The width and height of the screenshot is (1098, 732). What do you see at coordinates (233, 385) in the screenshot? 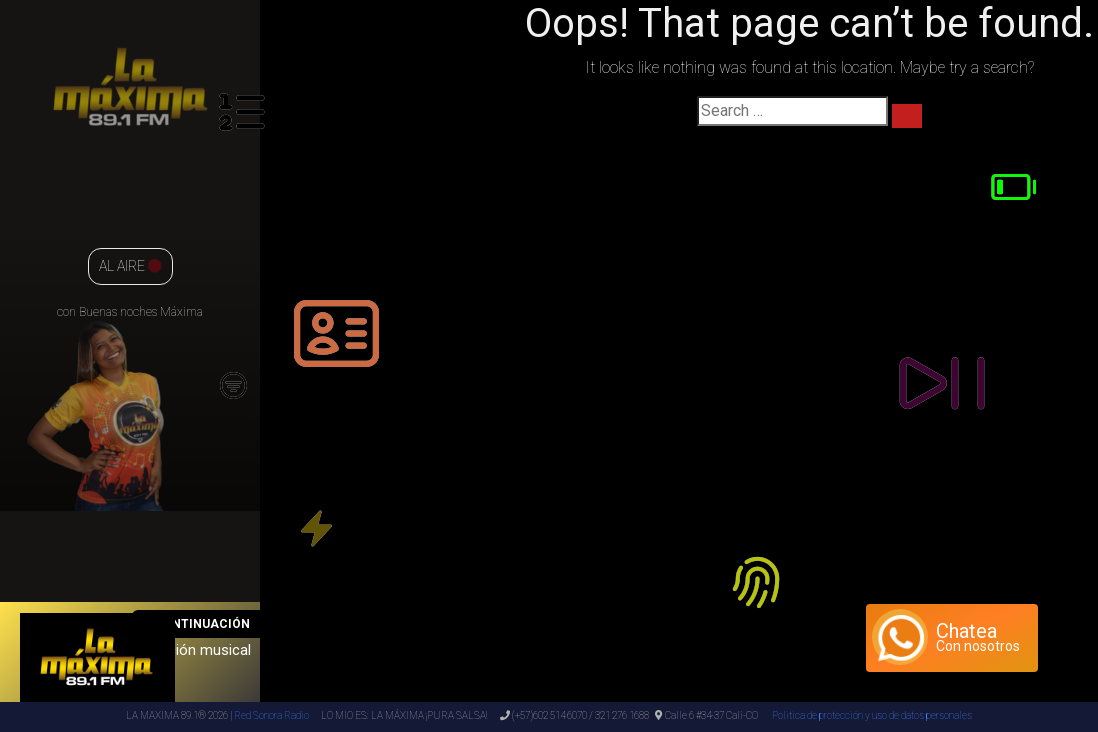
I see `open filter options` at bounding box center [233, 385].